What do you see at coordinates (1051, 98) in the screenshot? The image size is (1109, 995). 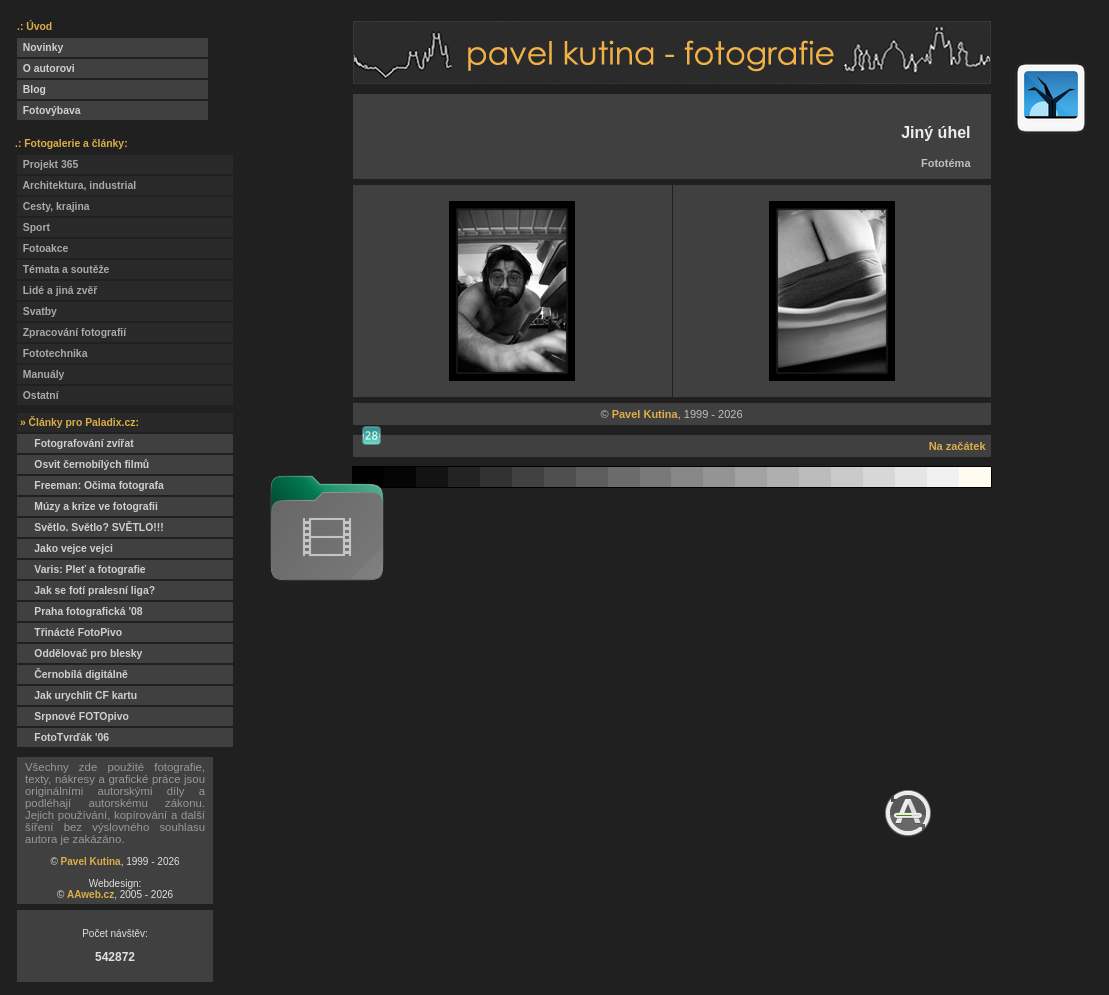 I see `open shotwell photo manager` at bounding box center [1051, 98].